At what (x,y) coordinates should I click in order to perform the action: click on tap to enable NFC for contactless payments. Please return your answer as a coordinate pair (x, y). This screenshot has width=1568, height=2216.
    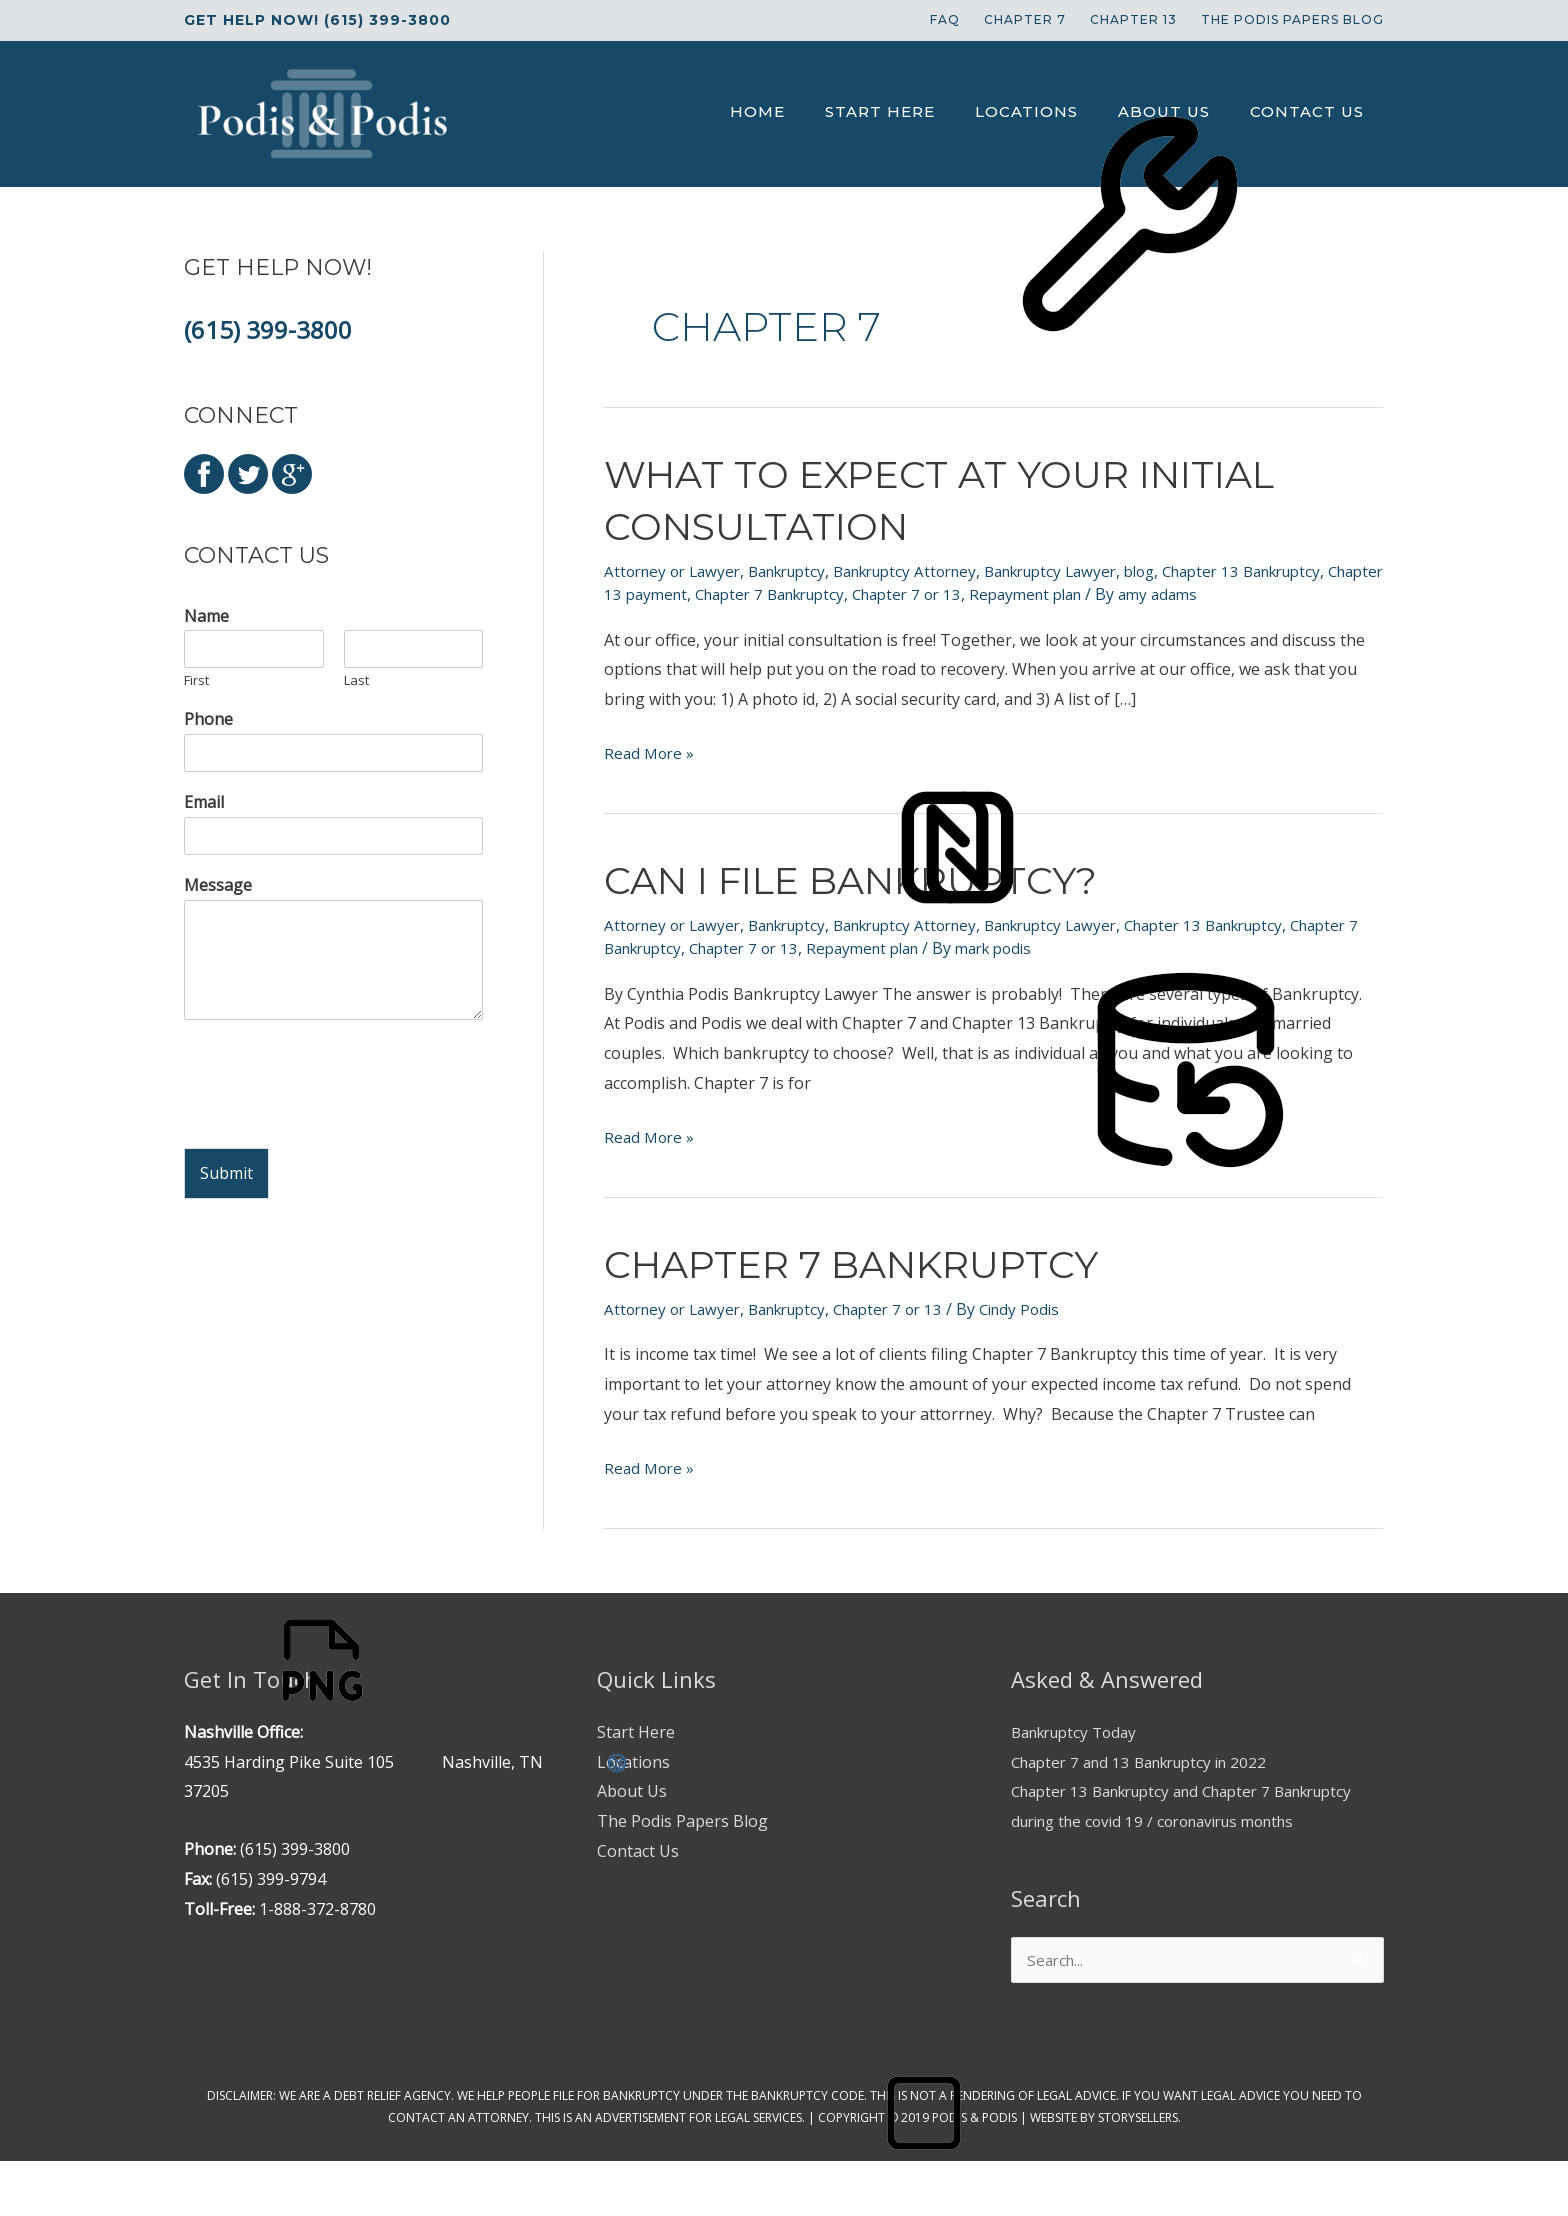
    Looking at the image, I should click on (957, 847).